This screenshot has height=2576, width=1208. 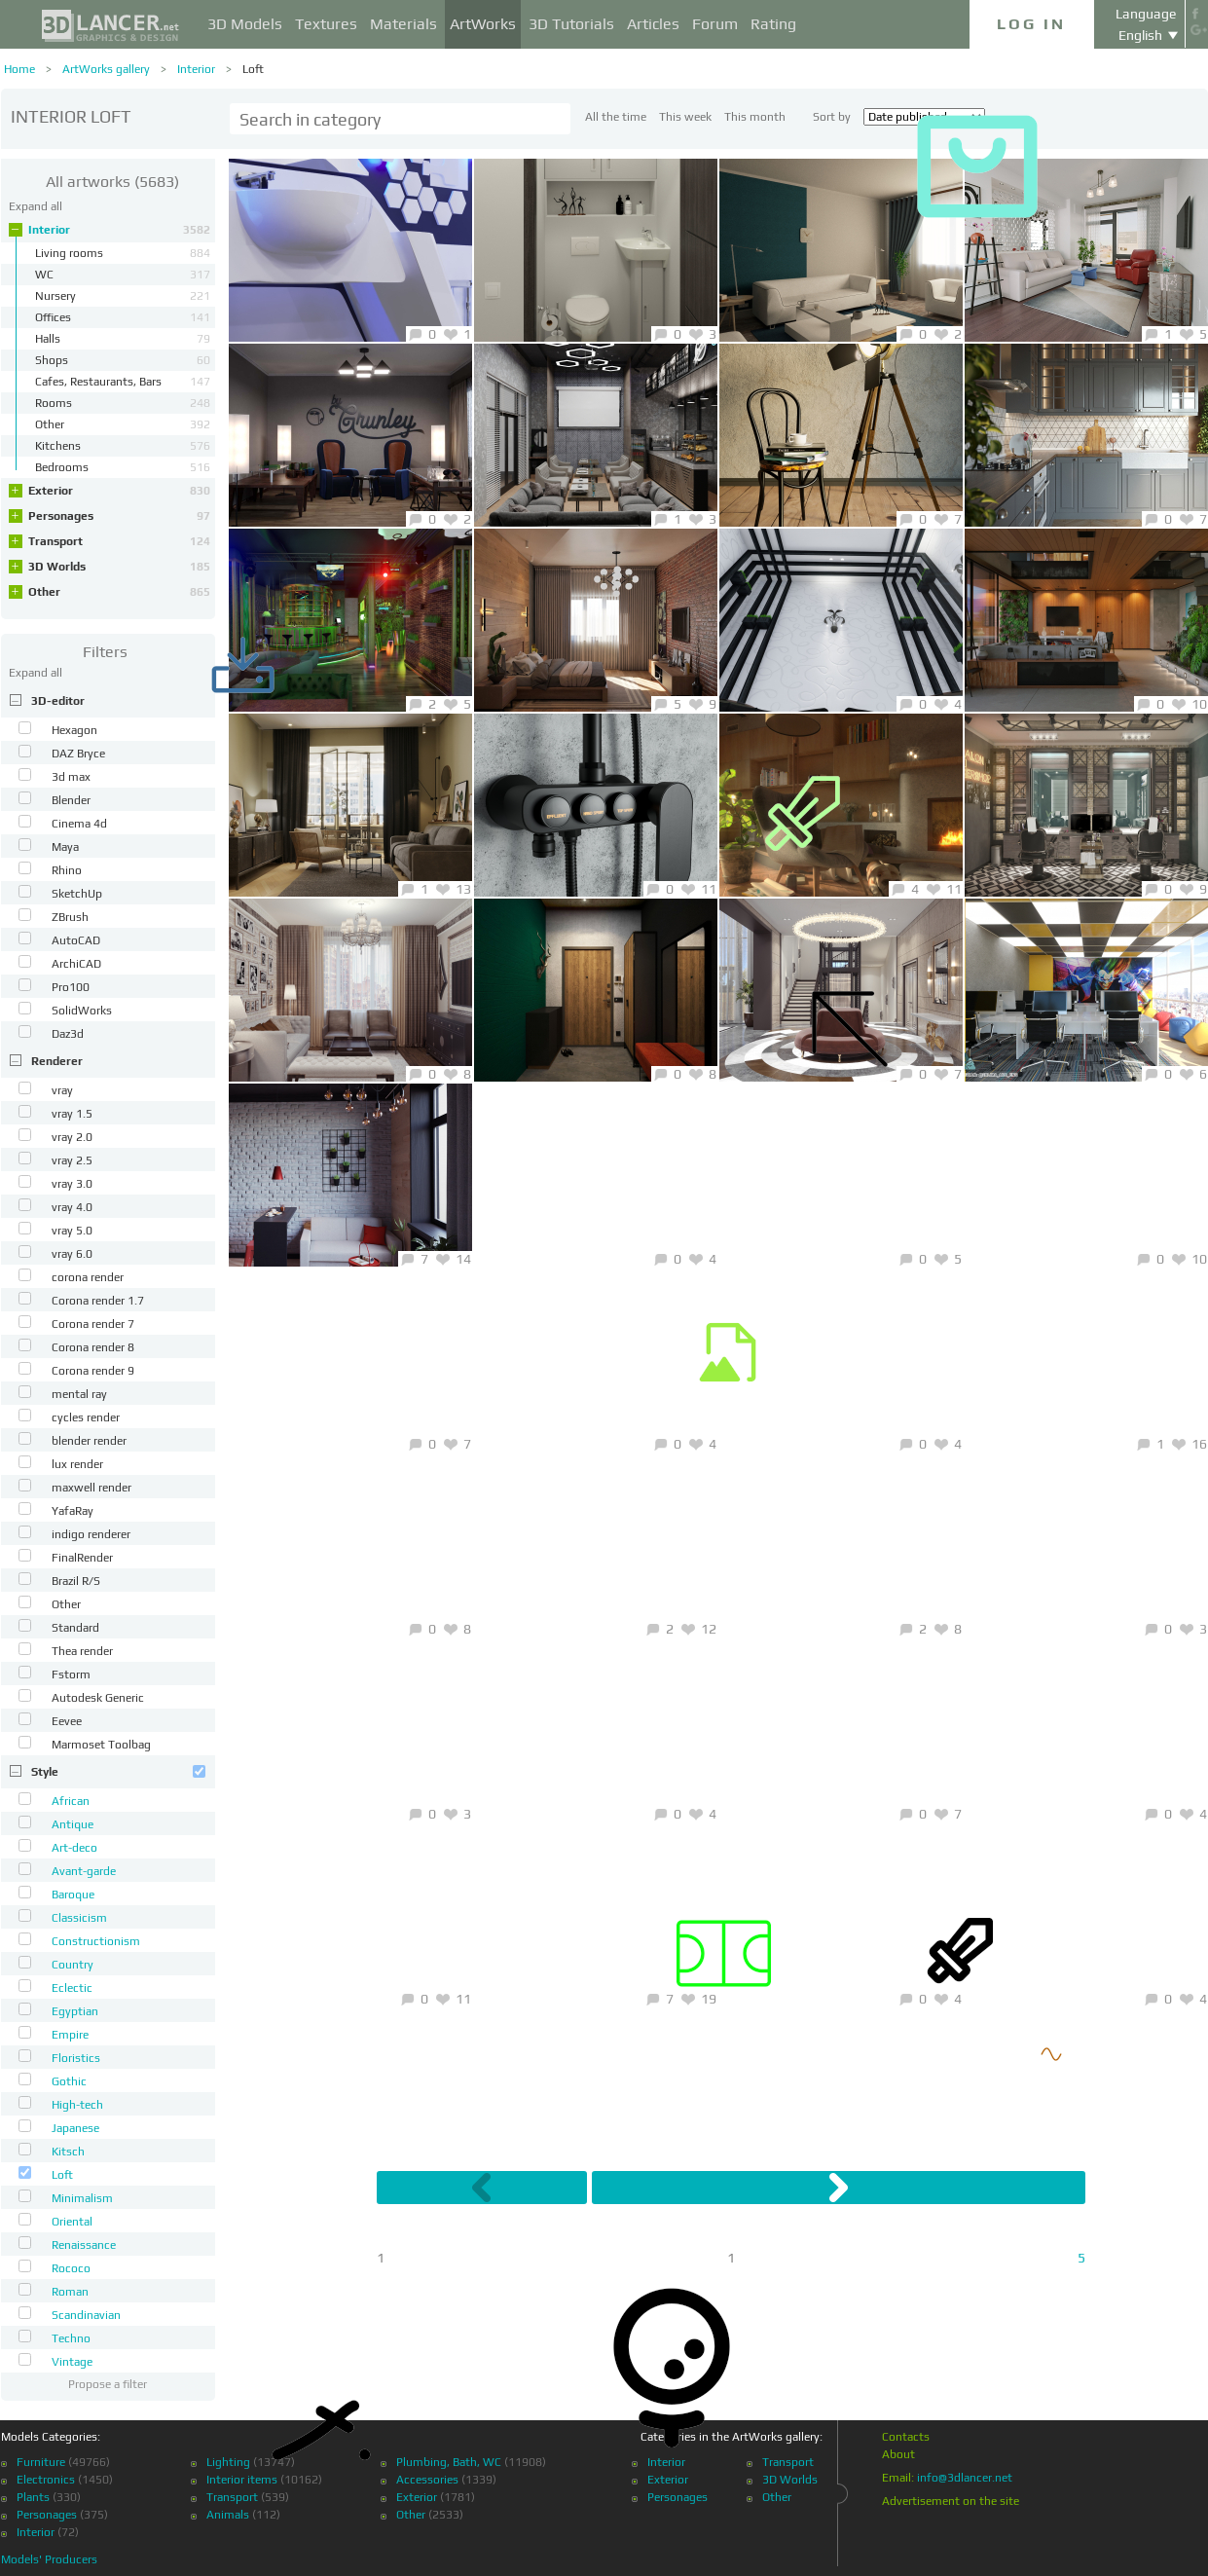 What do you see at coordinates (977, 166) in the screenshot?
I see `view your shopping bag` at bounding box center [977, 166].